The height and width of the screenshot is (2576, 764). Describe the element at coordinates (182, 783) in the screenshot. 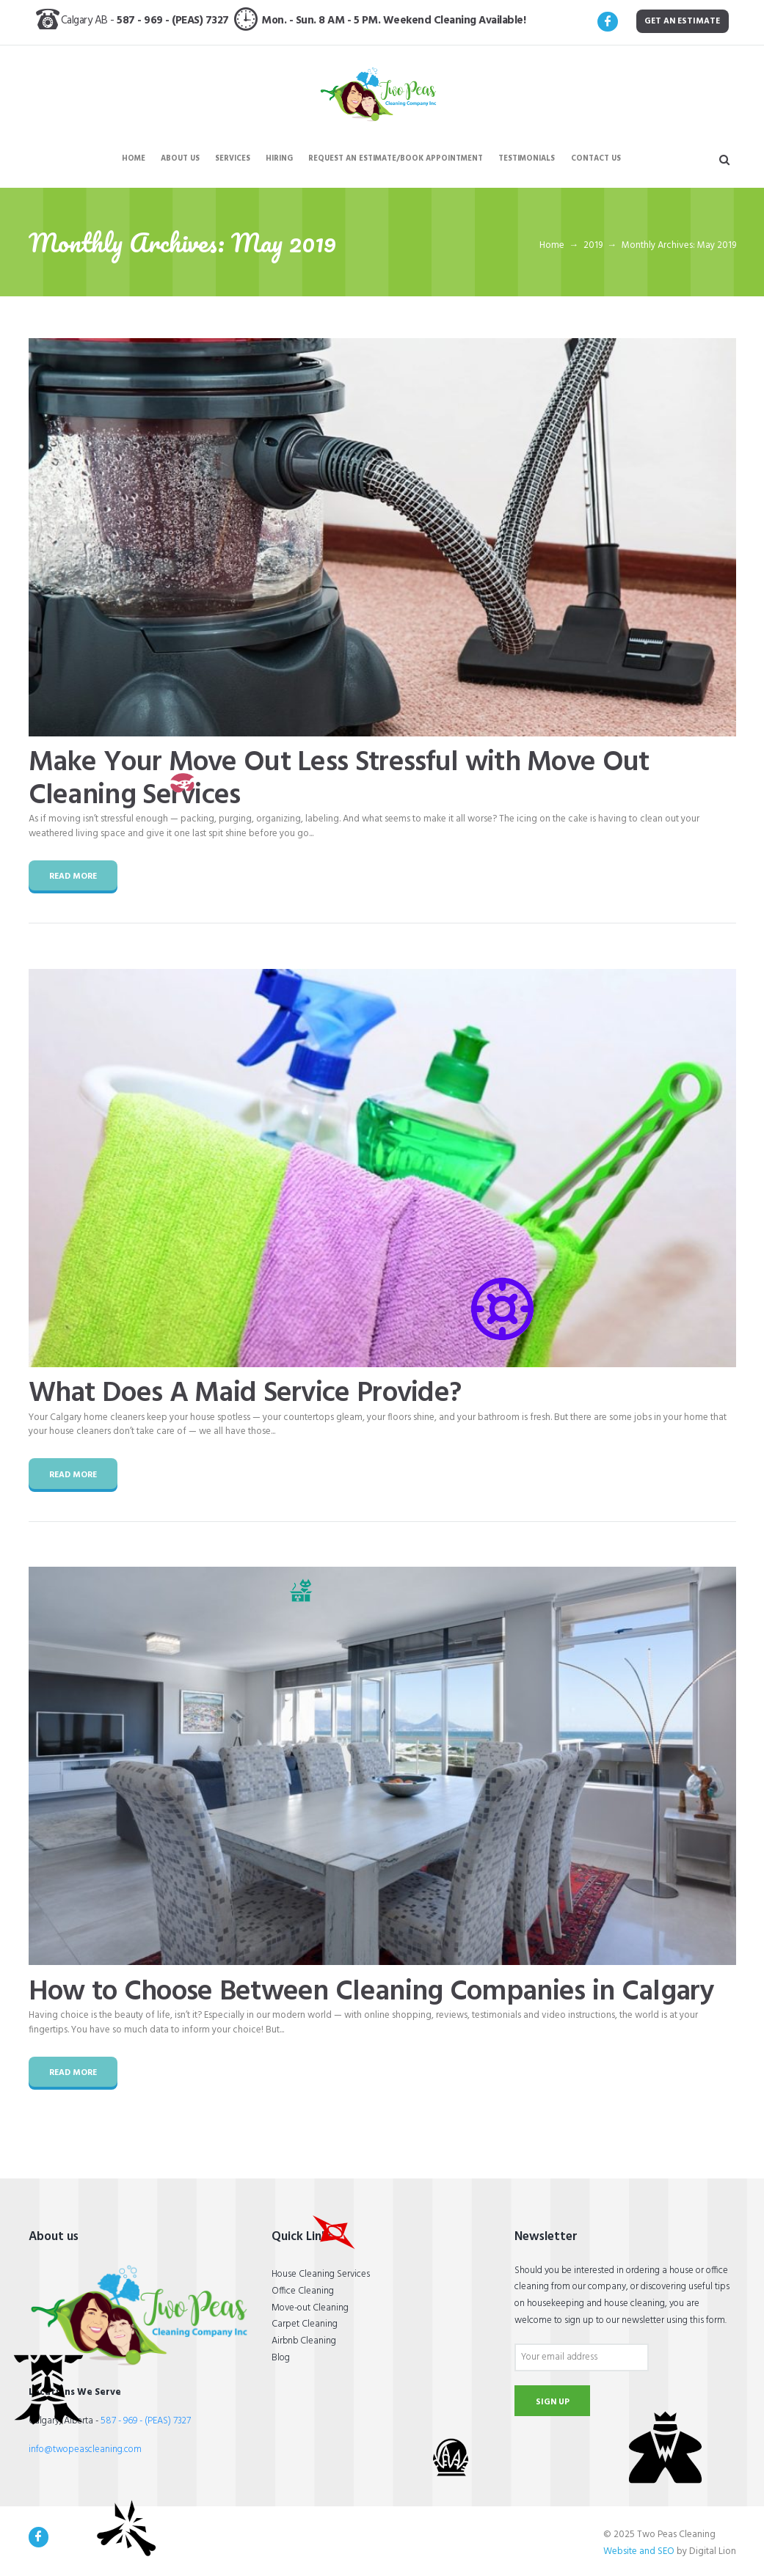

I see `crab character or creature in a game interface` at that location.